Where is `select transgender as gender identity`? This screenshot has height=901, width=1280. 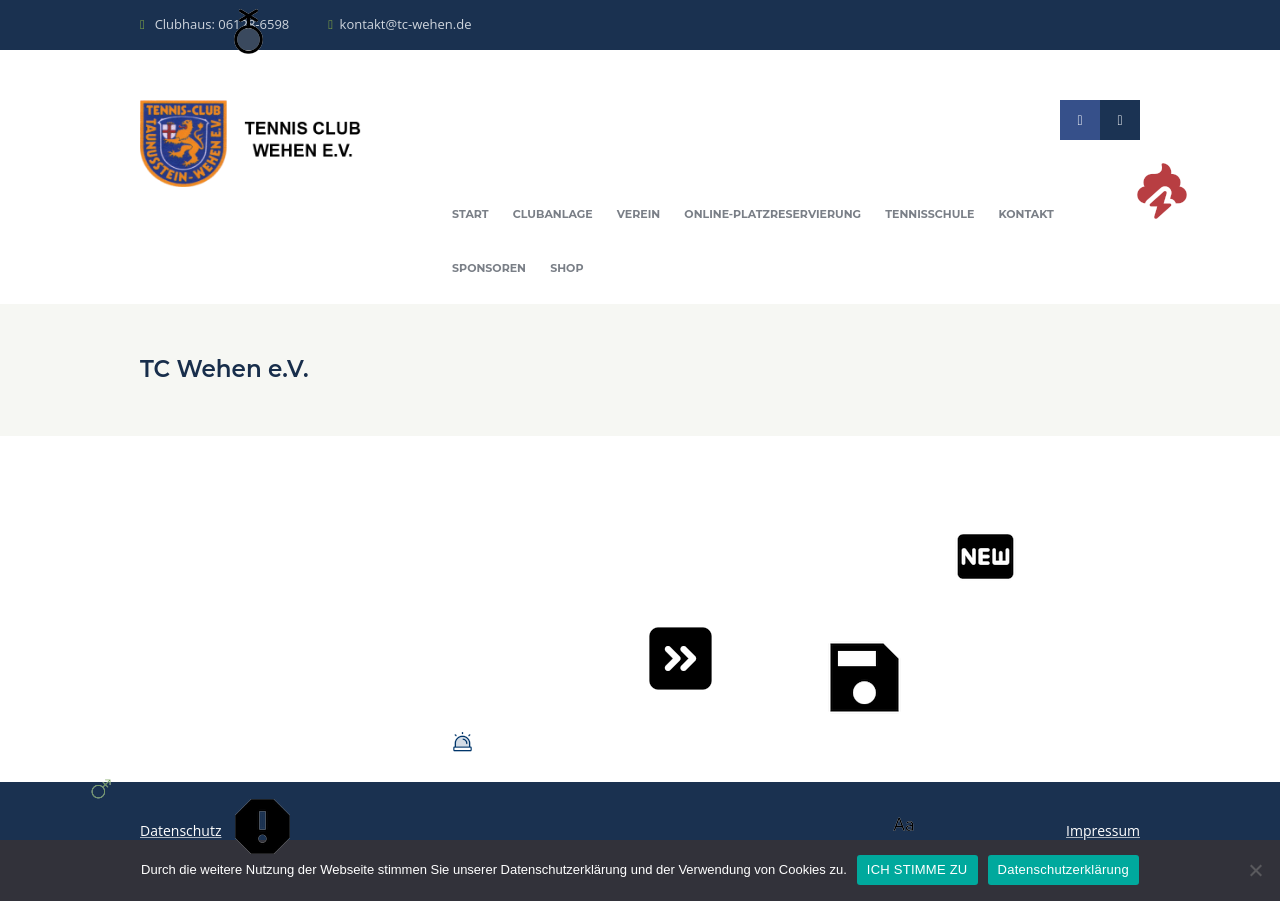
select transgender as gender identity is located at coordinates (101, 788).